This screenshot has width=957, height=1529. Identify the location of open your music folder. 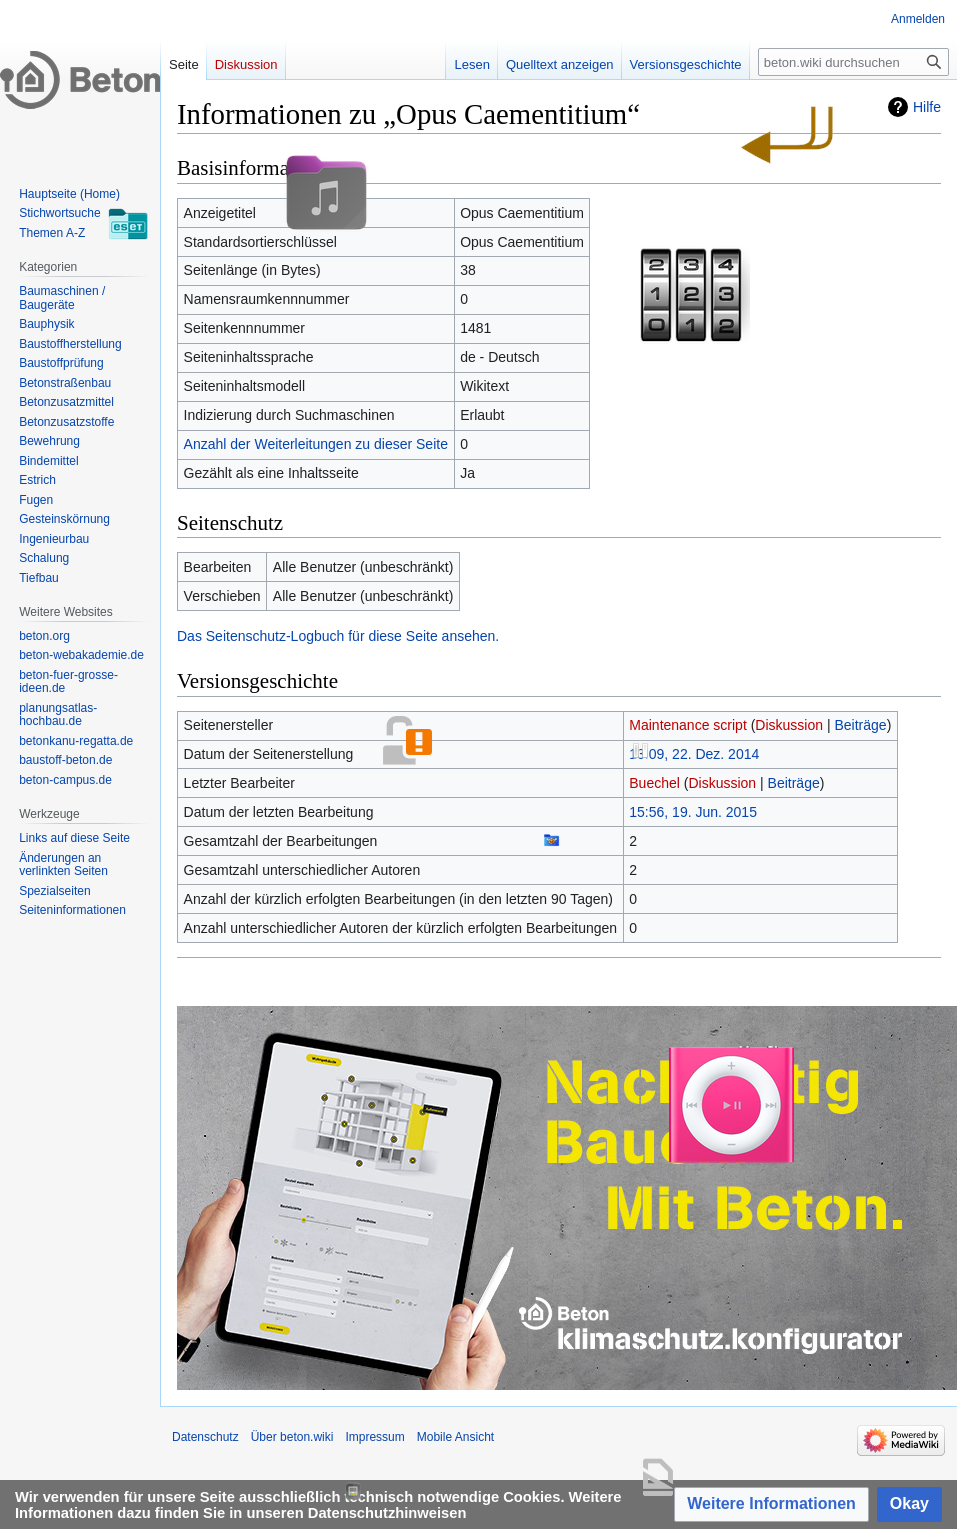
(326, 192).